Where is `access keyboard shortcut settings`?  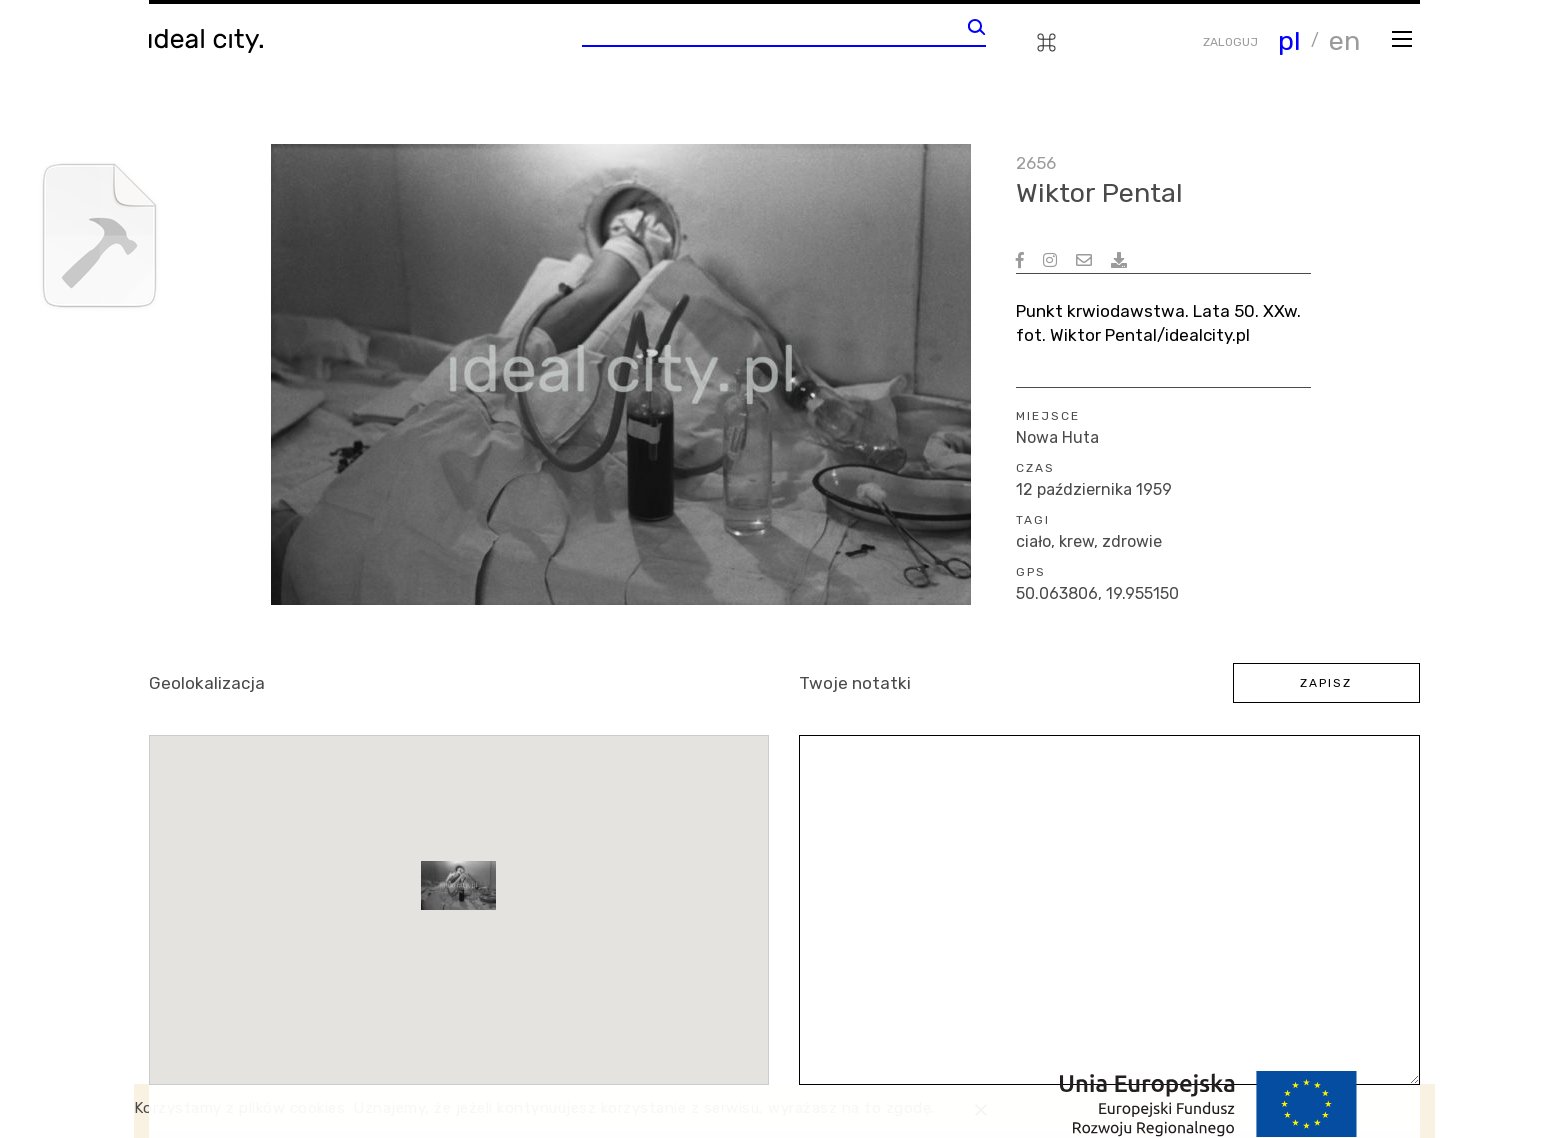
access keyboard shortcut settings is located at coordinates (1046, 42).